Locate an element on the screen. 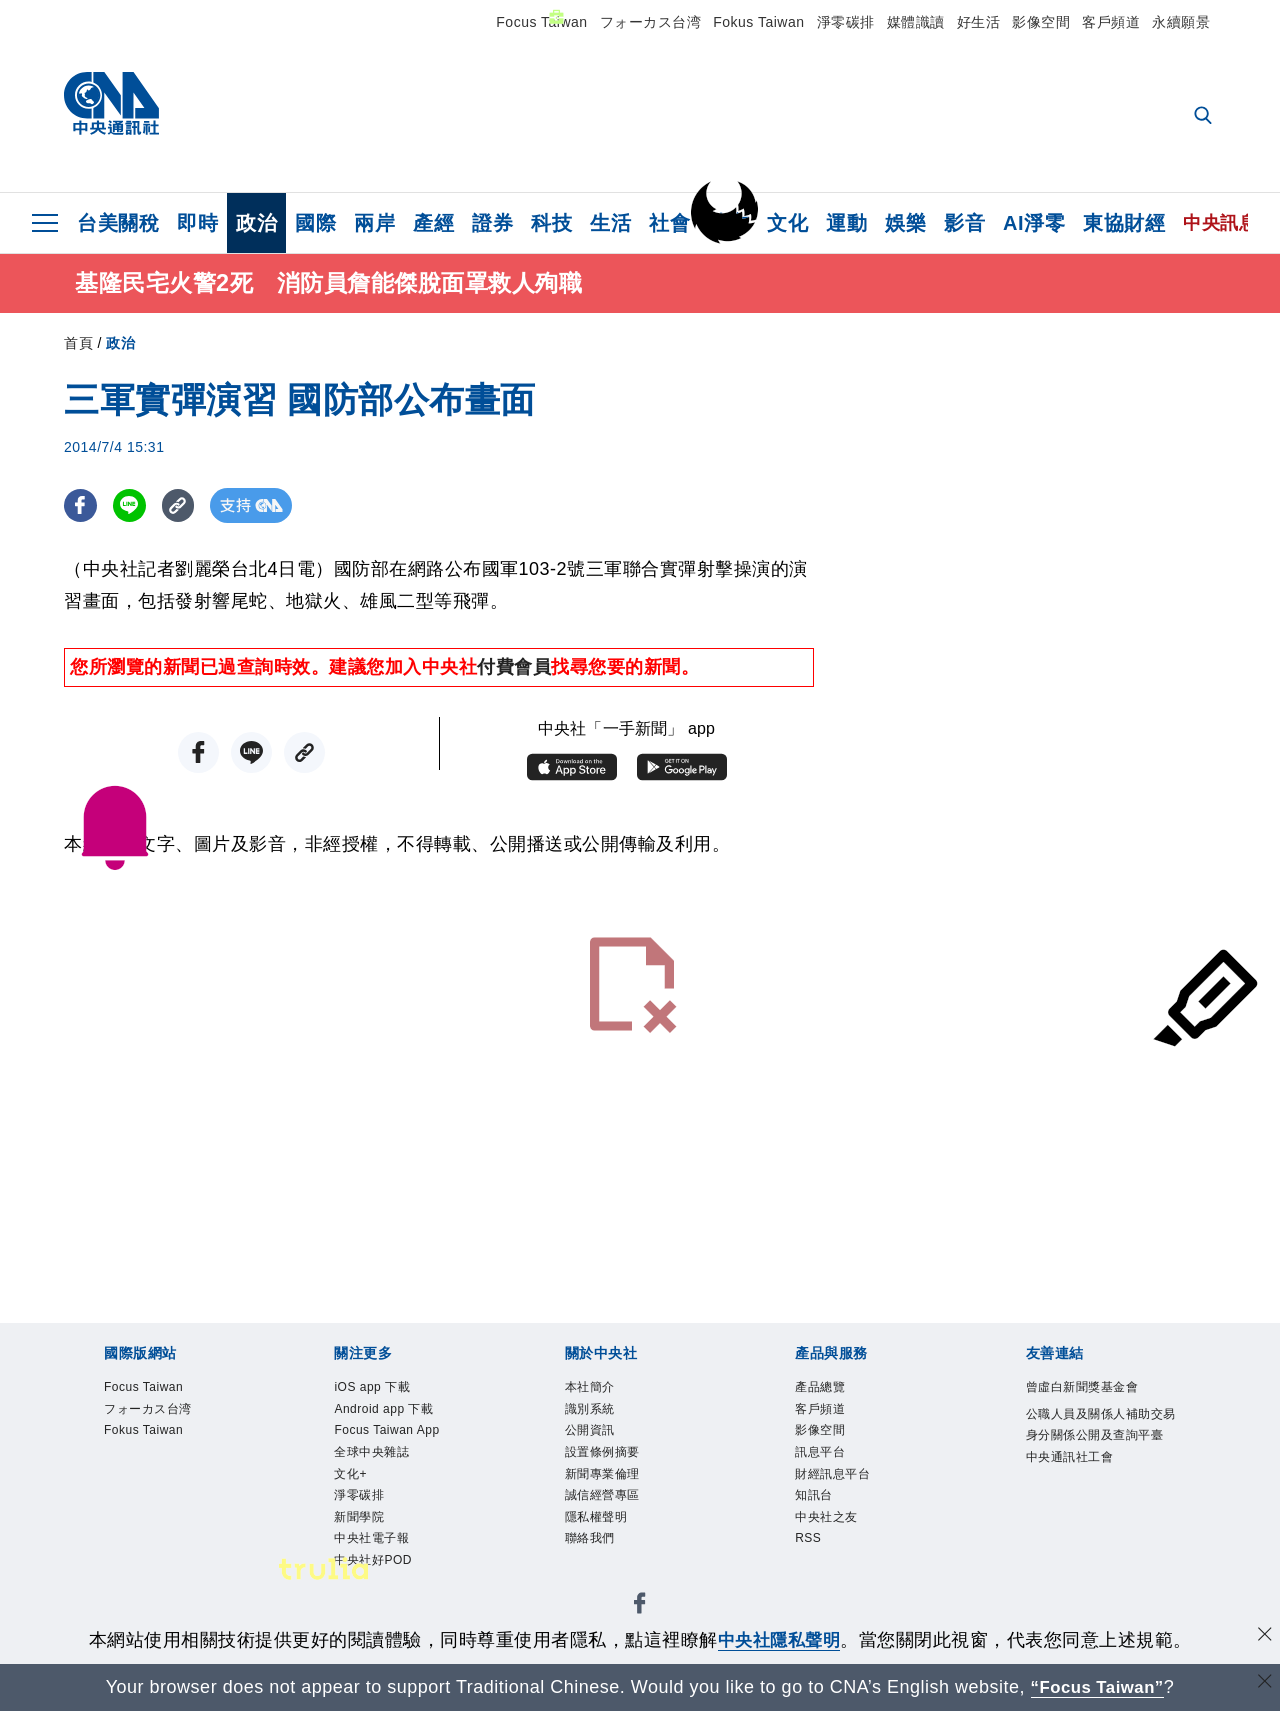 The height and width of the screenshot is (1711, 1280). highlight or mark up text is located at coordinates (1207, 1000).